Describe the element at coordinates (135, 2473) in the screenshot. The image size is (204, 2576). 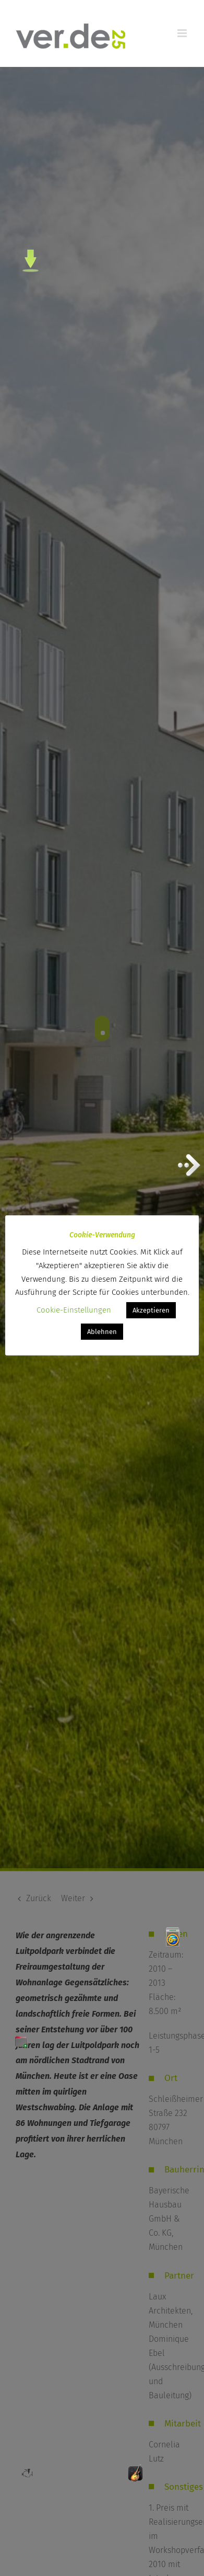
I see `open GarageBand music creation app` at that location.